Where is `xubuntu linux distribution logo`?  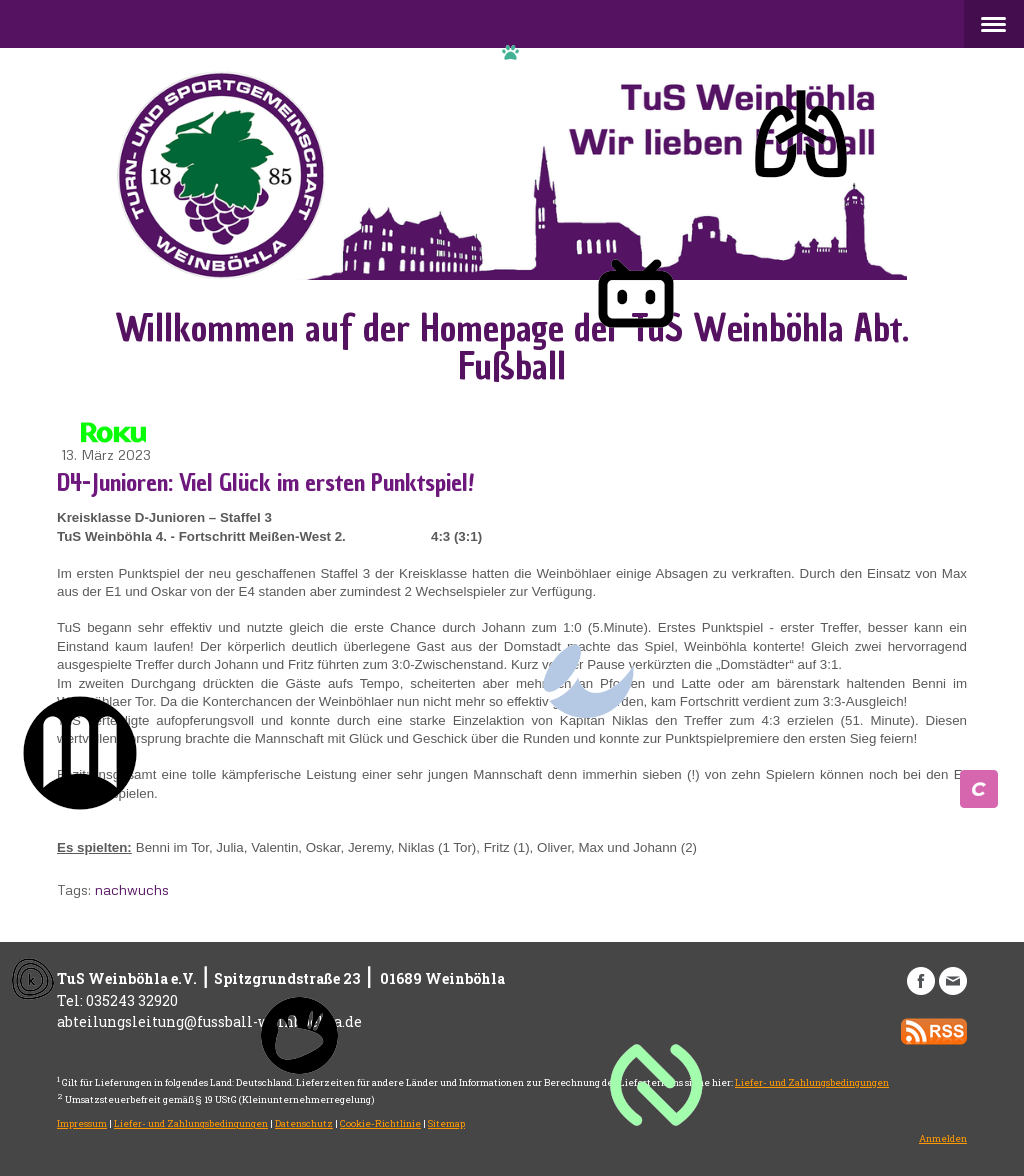
xubuntu linux distribution logo is located at coordinates (299, 1035).